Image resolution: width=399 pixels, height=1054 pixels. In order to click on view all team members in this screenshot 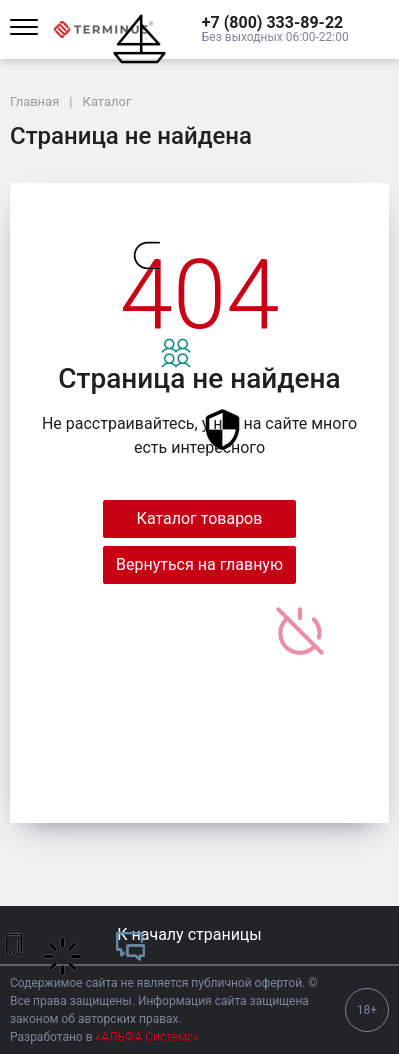, I will do `click(176, 353)`.